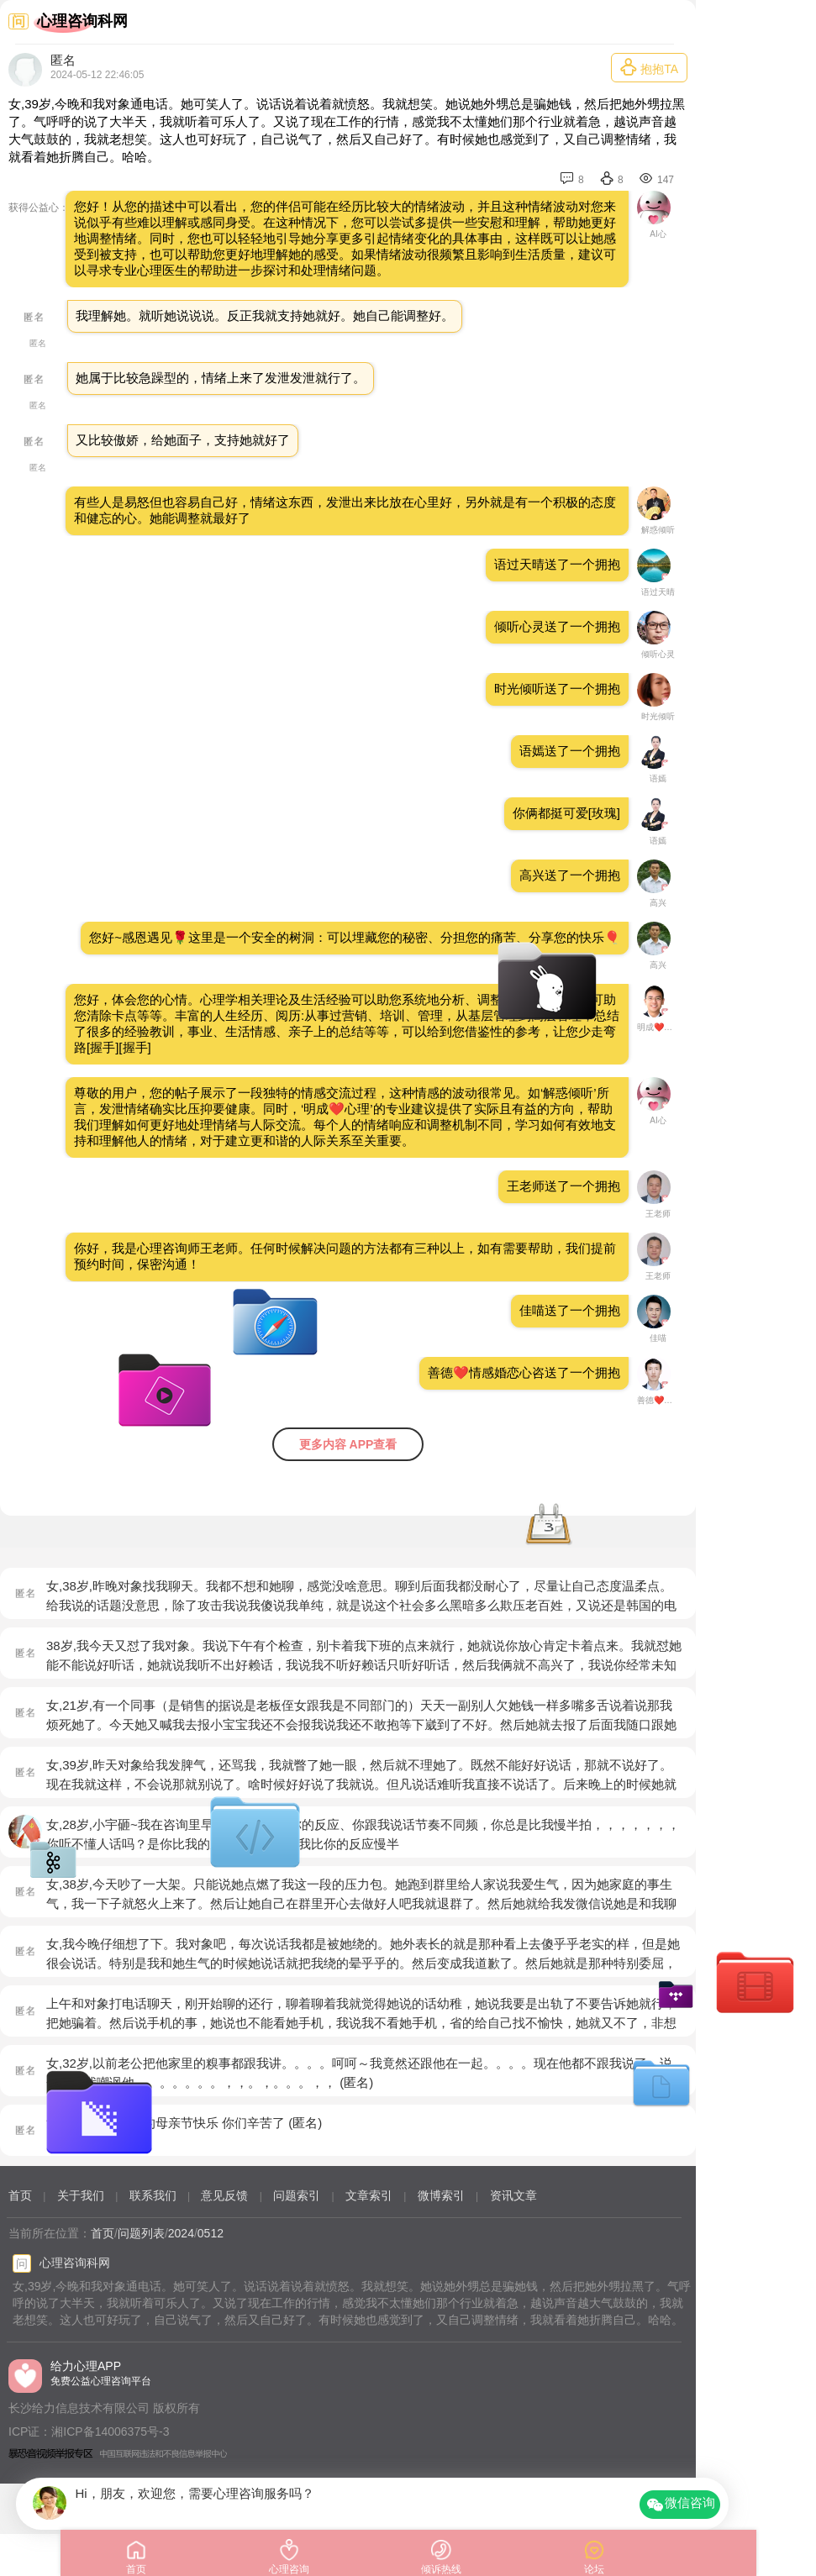 The width and height of the screenshot is (816, 2576). Describe the element at coordinates (164, 1392) in the screenshot. I see `open Adobe Premiere Elements project folder` at that location.